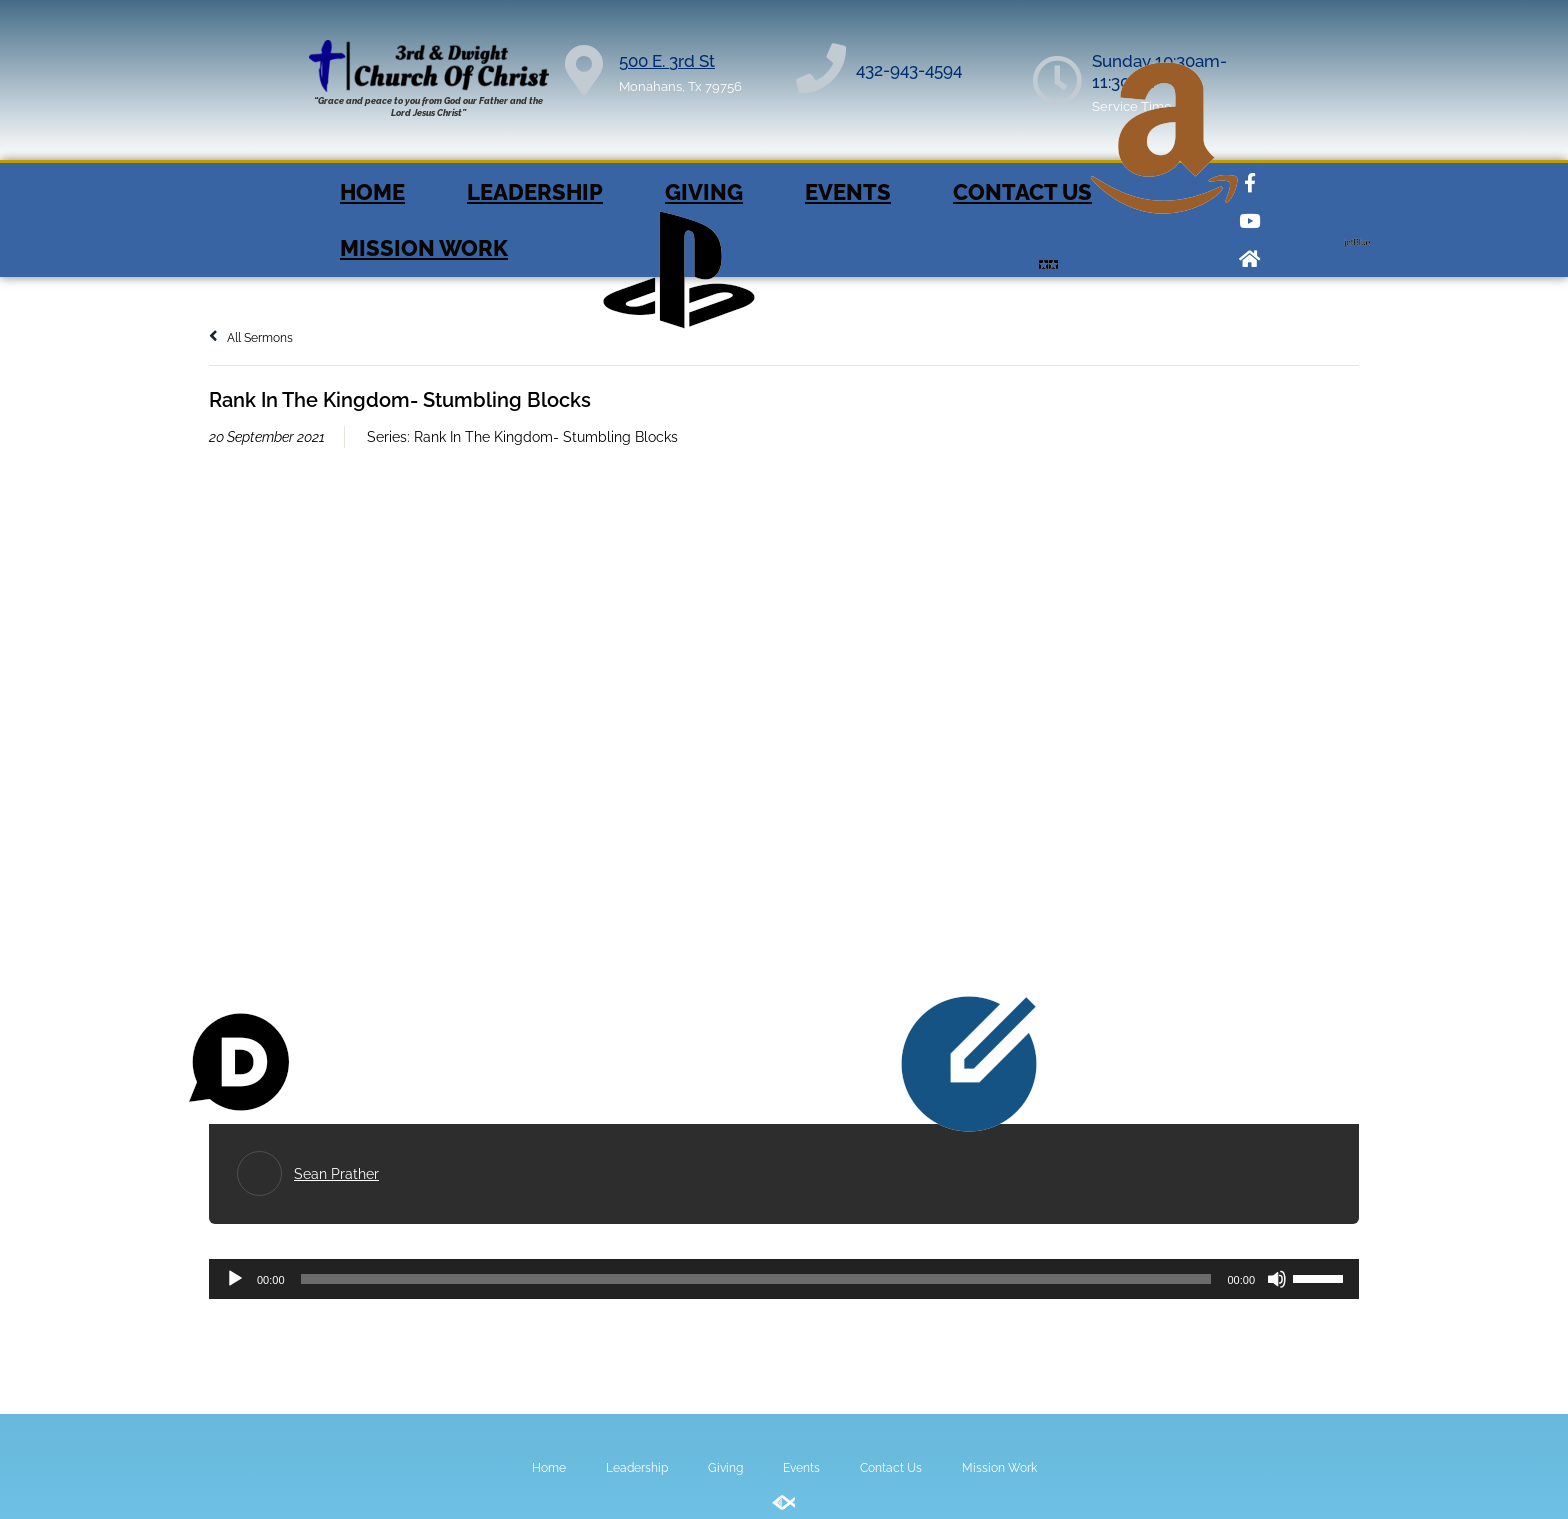 The width and height of the screenshot is (1568, 1519). I want to click on playstation brand logo, so click(680, 266).